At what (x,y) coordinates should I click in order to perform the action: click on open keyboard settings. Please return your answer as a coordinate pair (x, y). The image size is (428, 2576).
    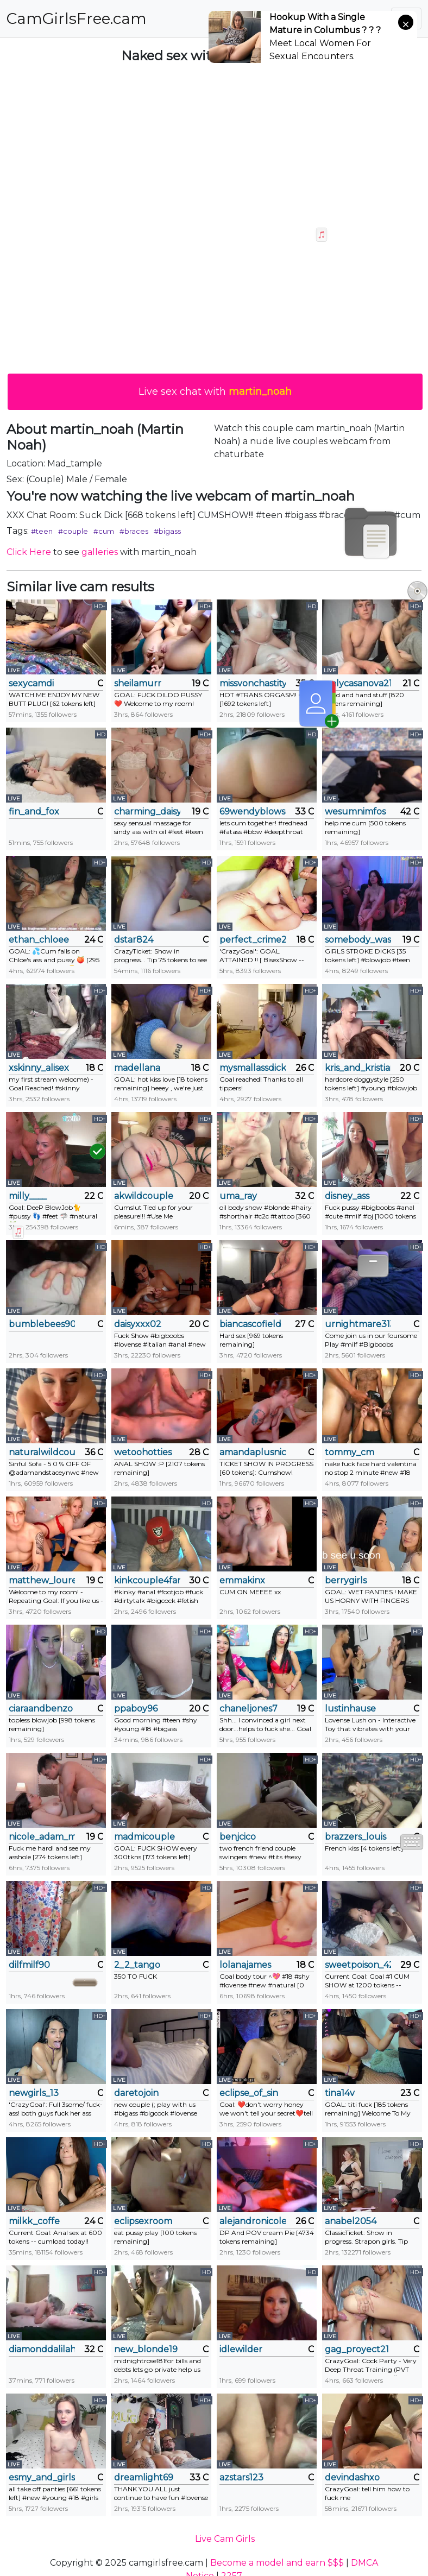
    Looking at the image, I should click on (412, 1842).